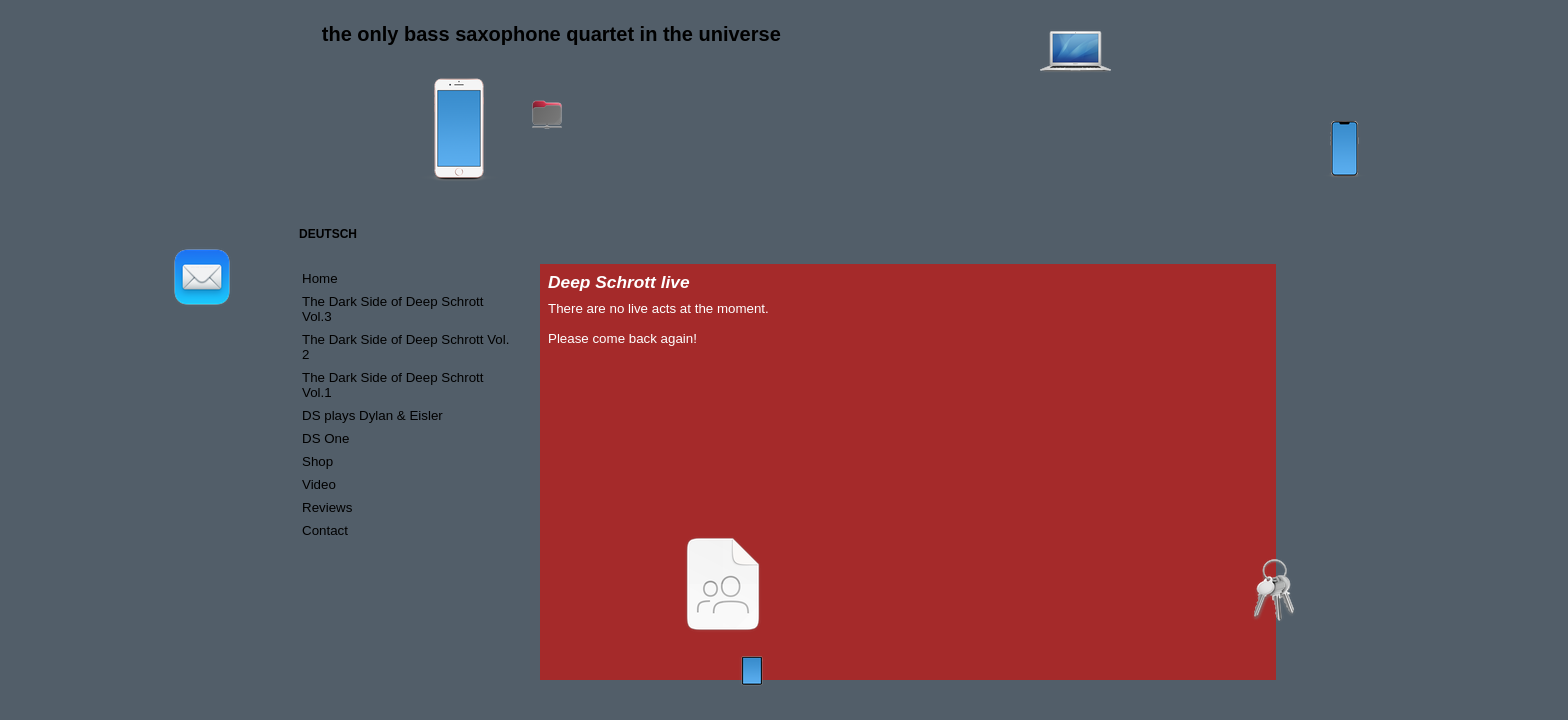  What do you see at coordinates (1274, 591) in the screenshot?
I see `access account and login settings` at bounding box center [1274, 591].